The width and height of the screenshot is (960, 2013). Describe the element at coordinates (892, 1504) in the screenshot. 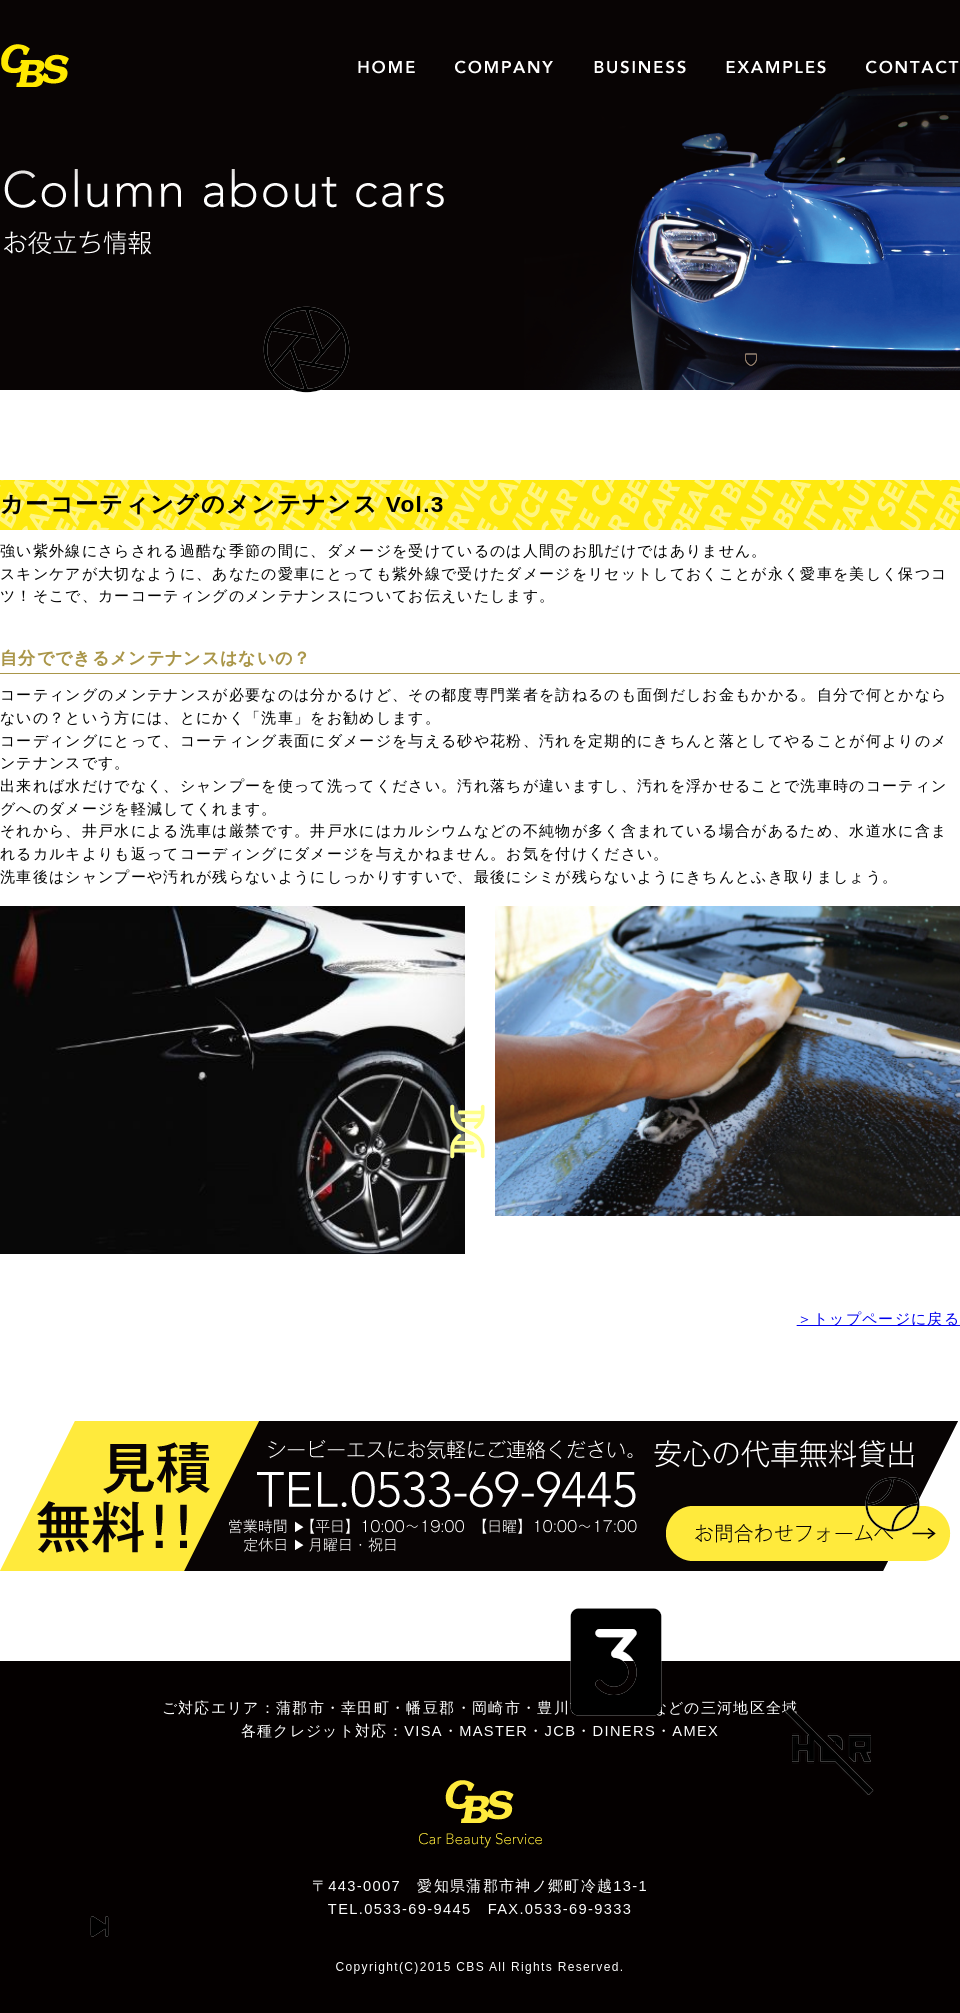

I see `access tennis or sports-related features` at that location.